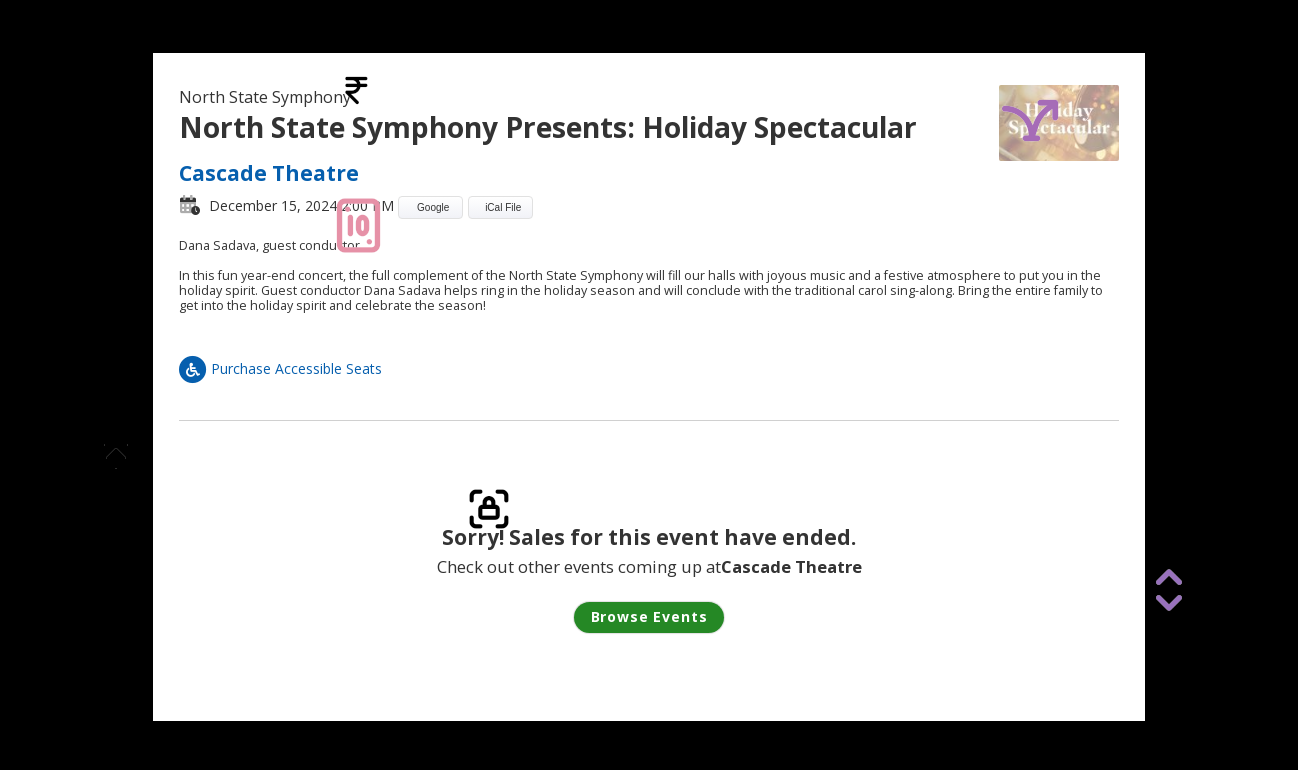  What do you see at coordinates (116, 456) in the screenshot?
I see `upload a file or document` at bounding box center [116, 456].